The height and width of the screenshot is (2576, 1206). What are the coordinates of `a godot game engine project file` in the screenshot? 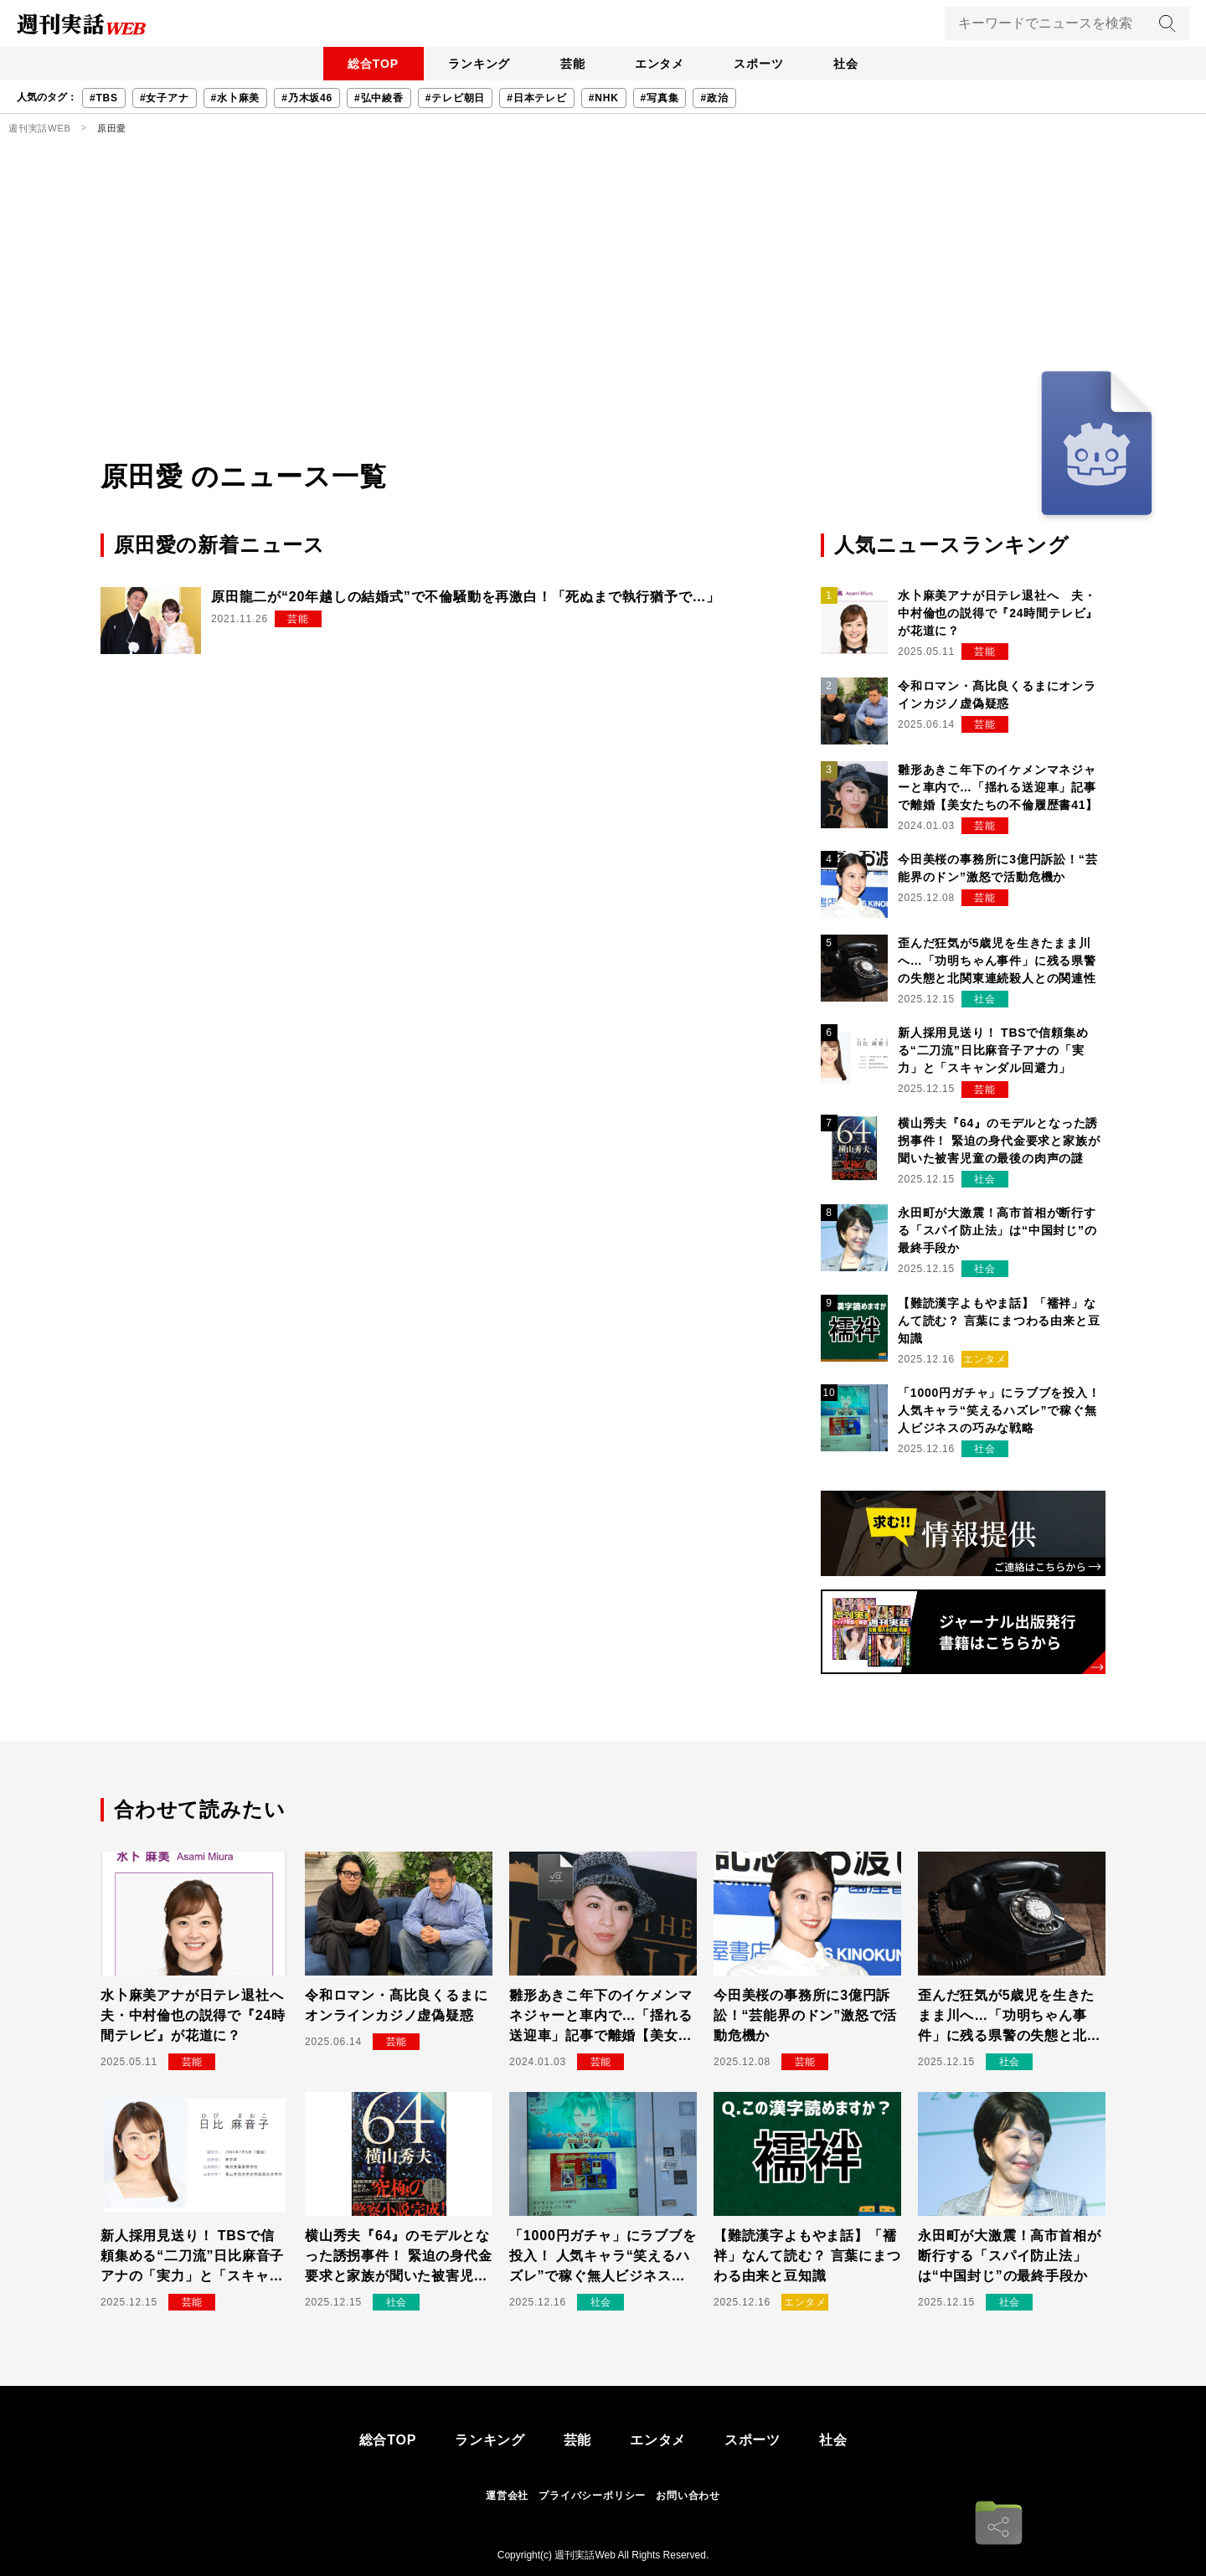 It's located at (1096, 446).